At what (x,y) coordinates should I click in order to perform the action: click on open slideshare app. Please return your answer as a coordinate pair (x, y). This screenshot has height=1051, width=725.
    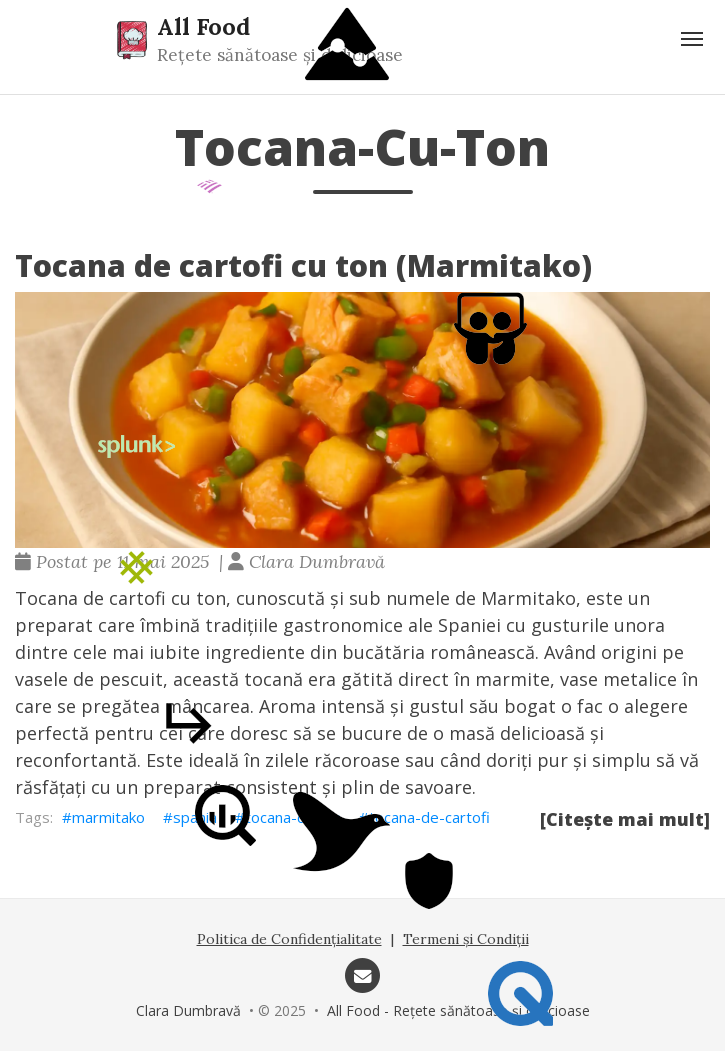
    Looking at the image, I should click on (490, 328).